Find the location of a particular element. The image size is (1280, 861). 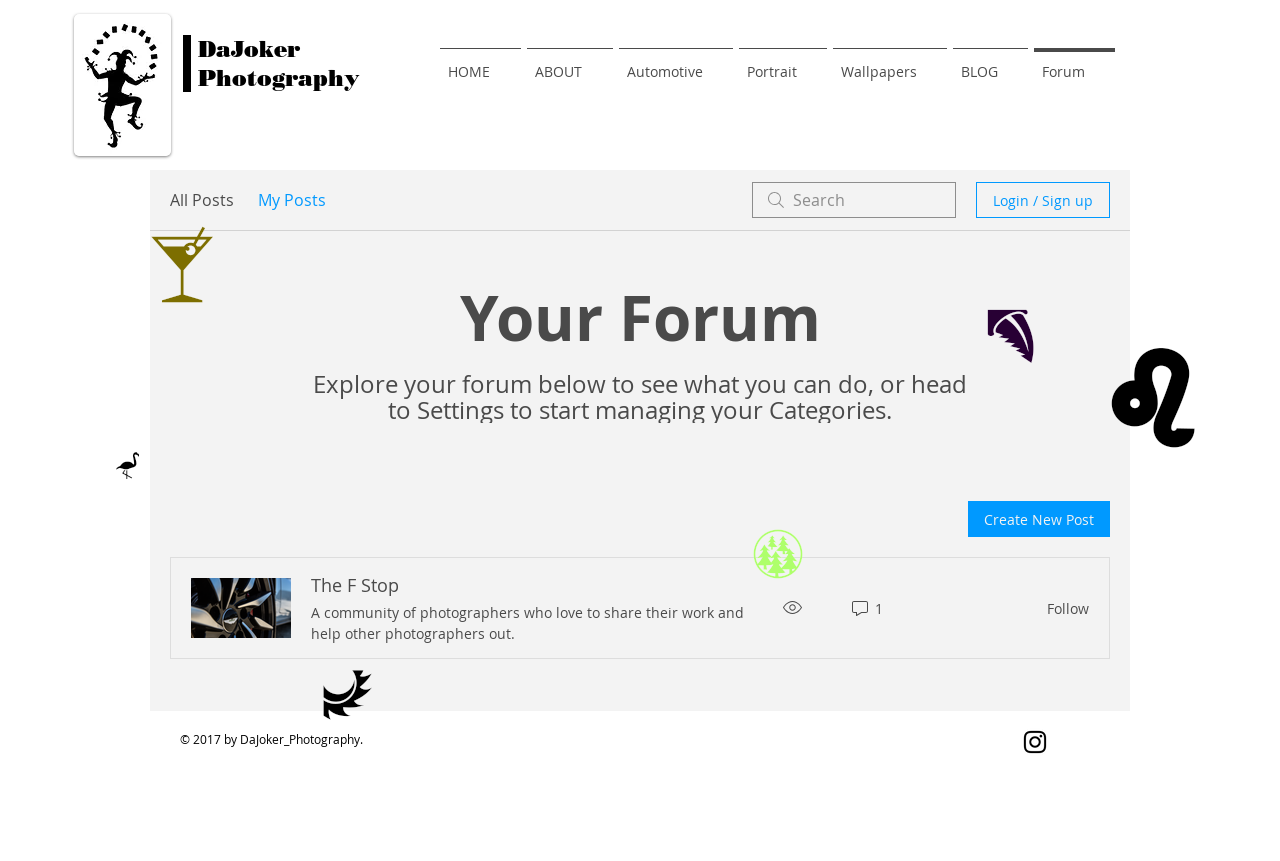

represents the leo zodiac sign is located at coordinates (1153, 397).